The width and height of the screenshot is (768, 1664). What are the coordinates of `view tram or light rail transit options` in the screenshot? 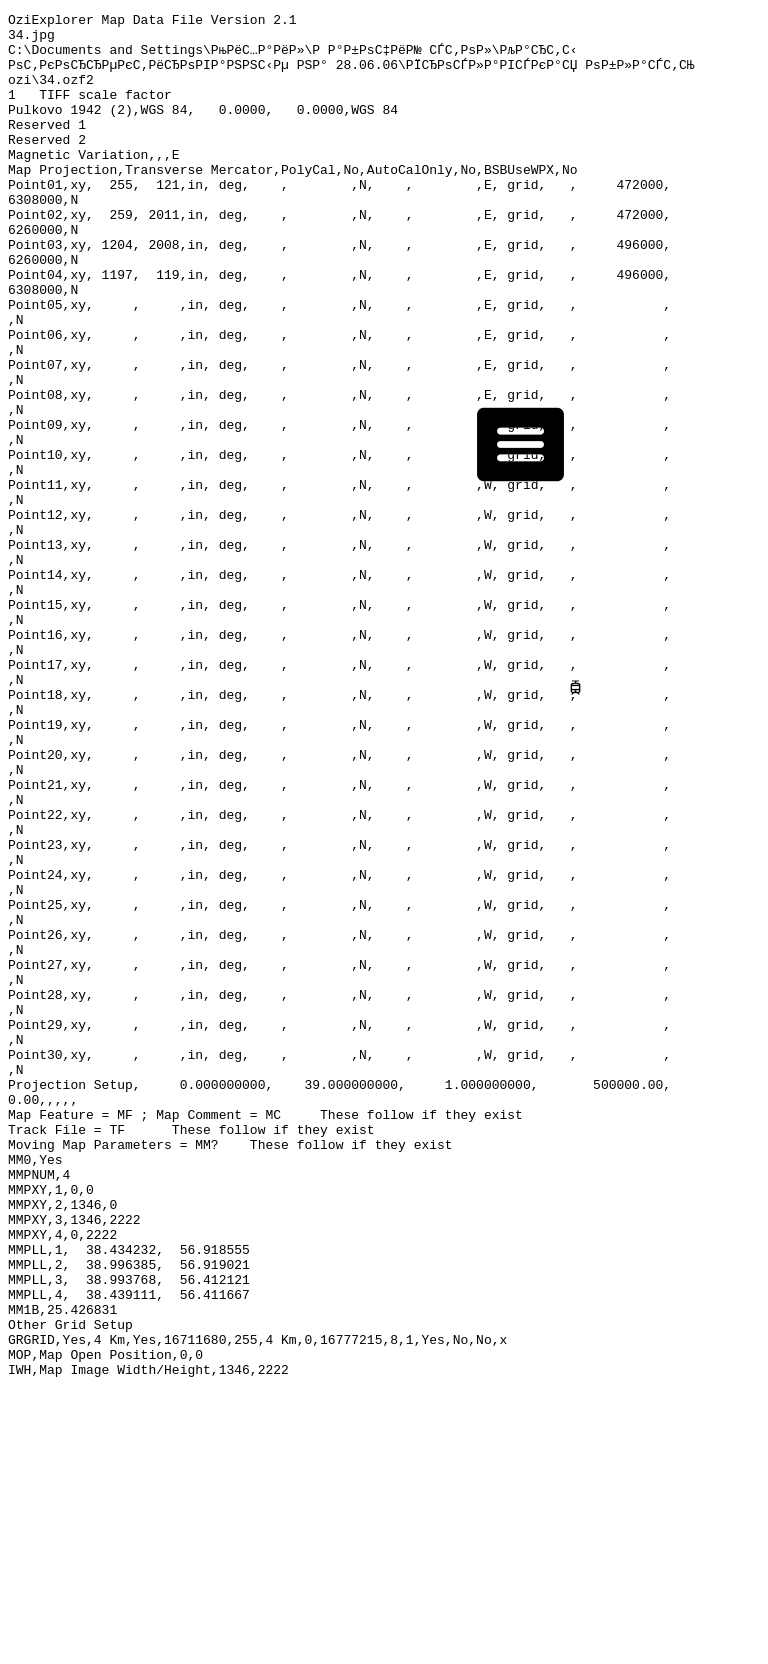 It's located at (575, 687).